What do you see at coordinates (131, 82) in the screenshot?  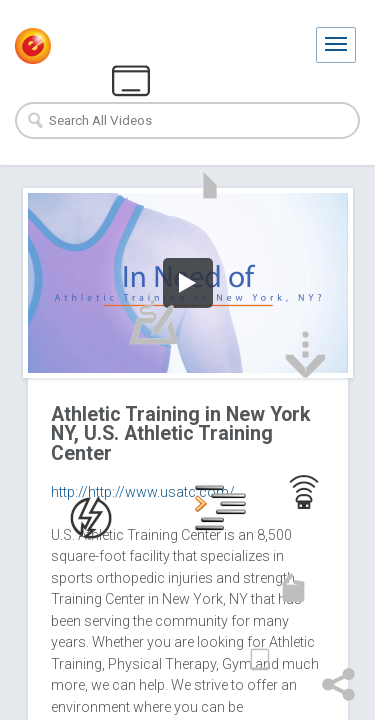 I see `access desktop preferences or display settings` at bounding box center [131, 82].